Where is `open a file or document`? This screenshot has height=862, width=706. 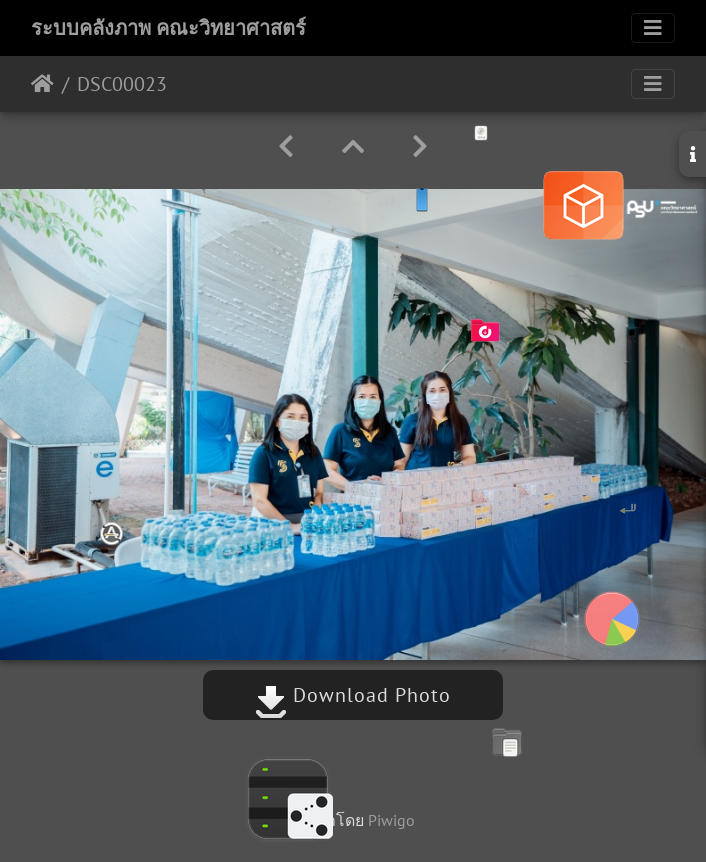
open a file or document is located at coordinates (507, 742).